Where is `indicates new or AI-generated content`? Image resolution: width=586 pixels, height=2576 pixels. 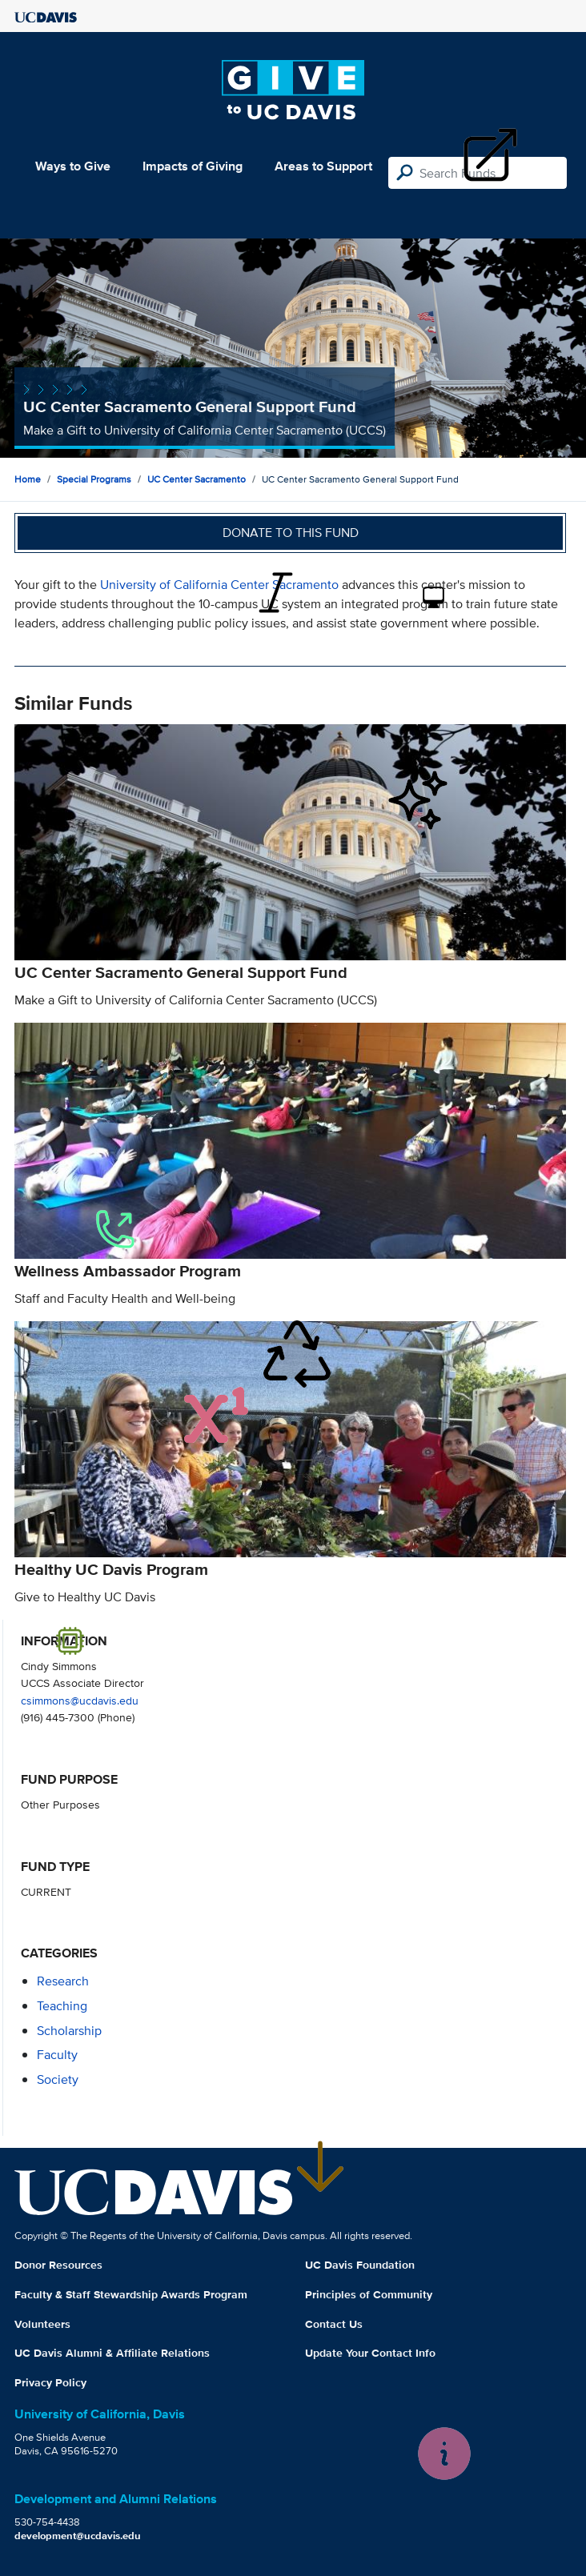
indicates new or AI-generated content is located at coordinates (418, 800).